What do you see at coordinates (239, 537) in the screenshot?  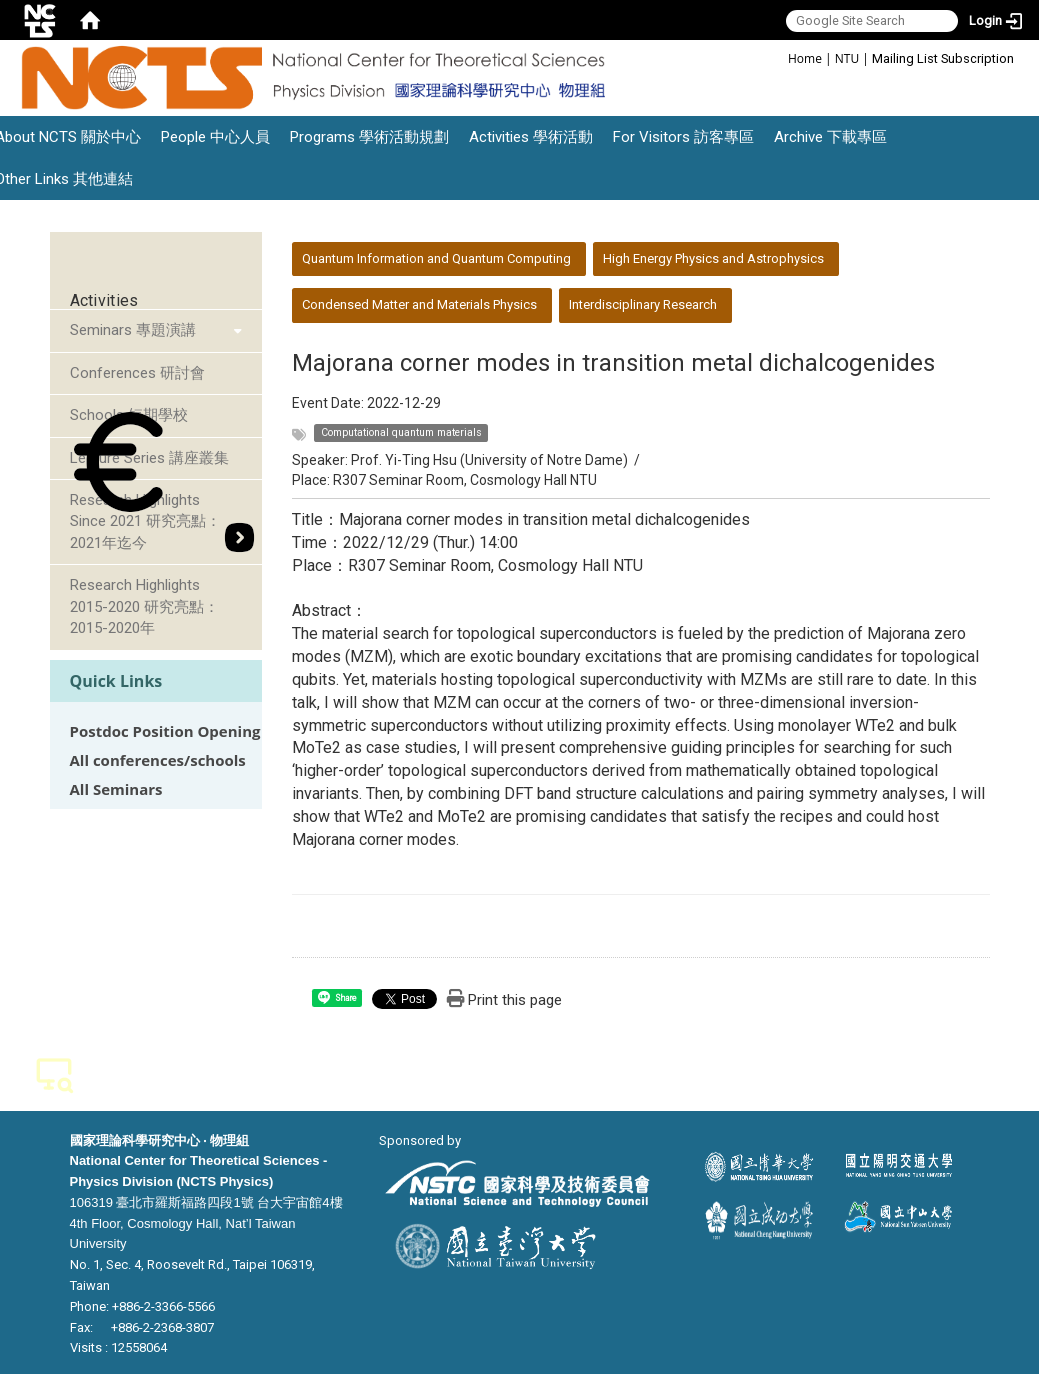 I see `go to next item or step` at bounding box center [239, 537].